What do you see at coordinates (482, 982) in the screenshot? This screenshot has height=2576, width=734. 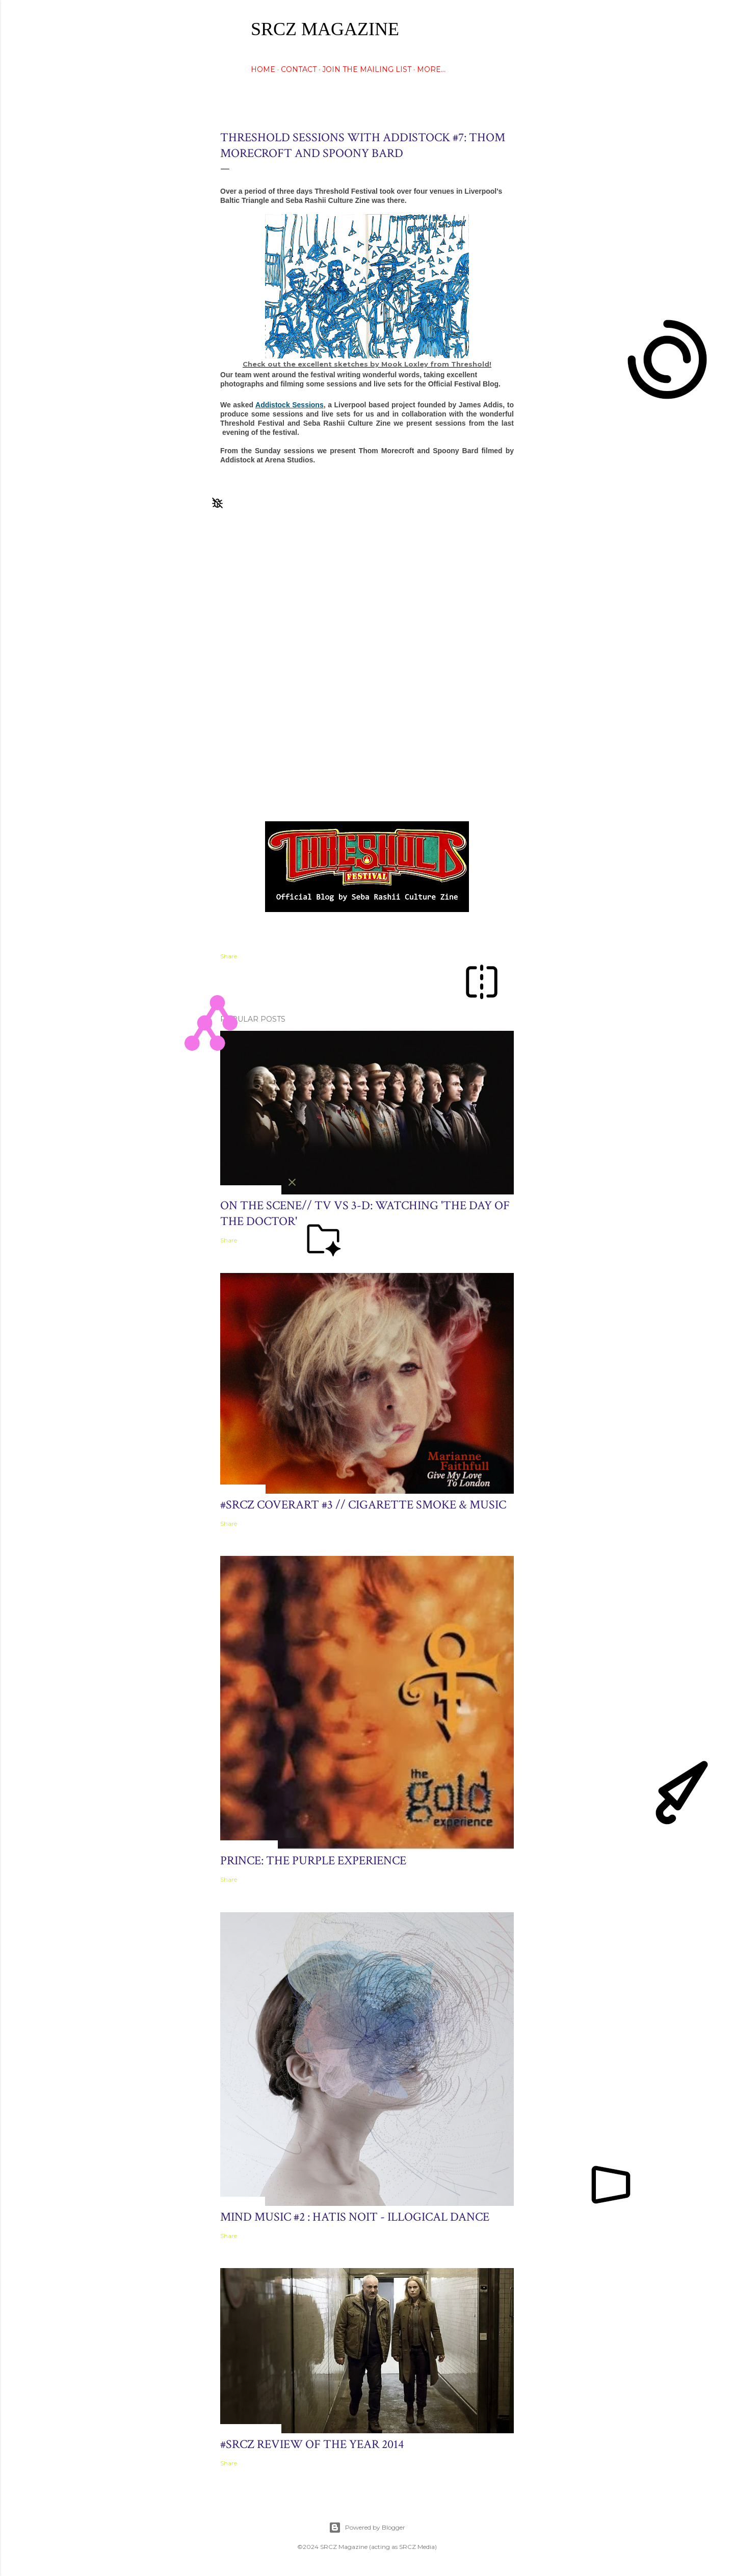 I see `flip image horizontally` at bounding box center [482, 982].